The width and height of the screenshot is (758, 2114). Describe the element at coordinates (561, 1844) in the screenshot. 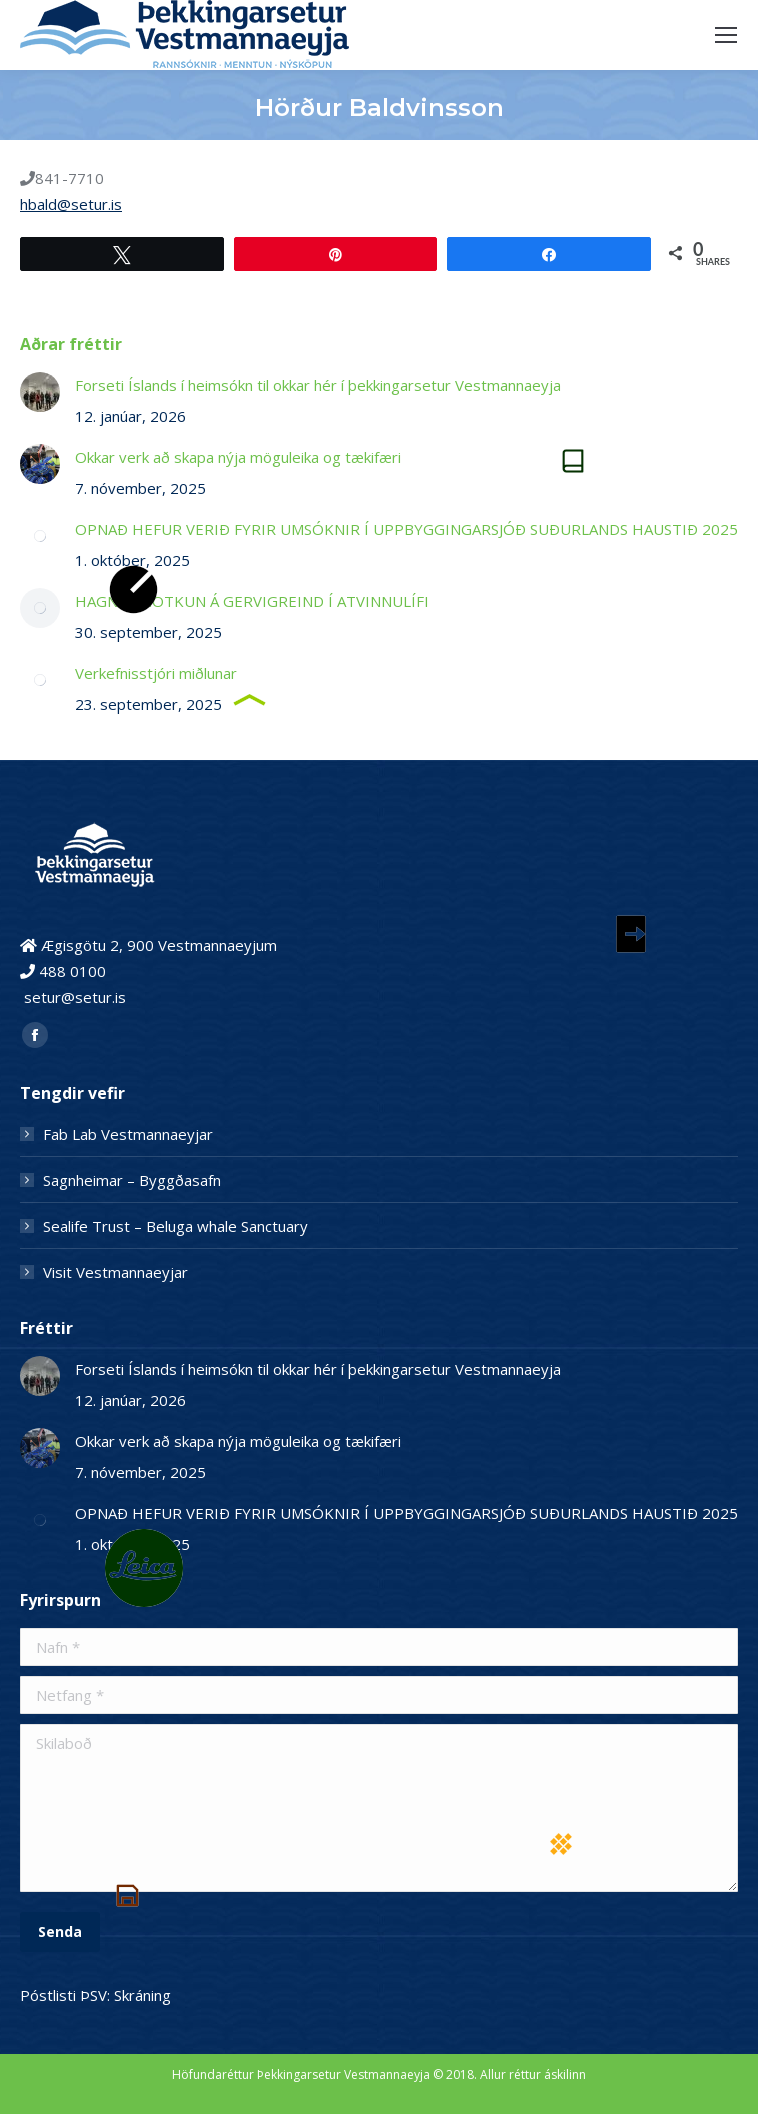

I see `mingw-w64 compiler toolchain logo` at that location.